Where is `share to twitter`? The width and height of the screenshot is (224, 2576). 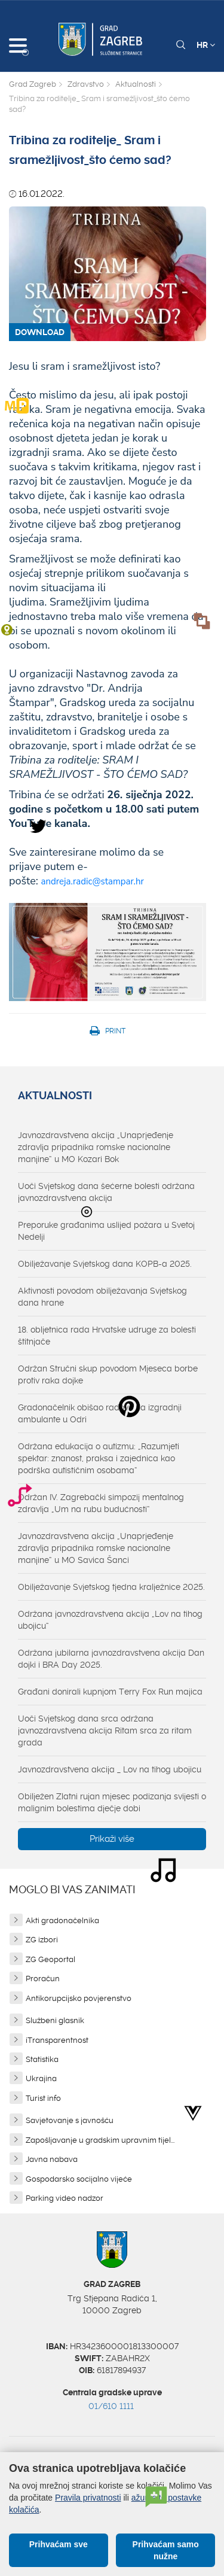
share to twitter is located at coordinates (38, 826).